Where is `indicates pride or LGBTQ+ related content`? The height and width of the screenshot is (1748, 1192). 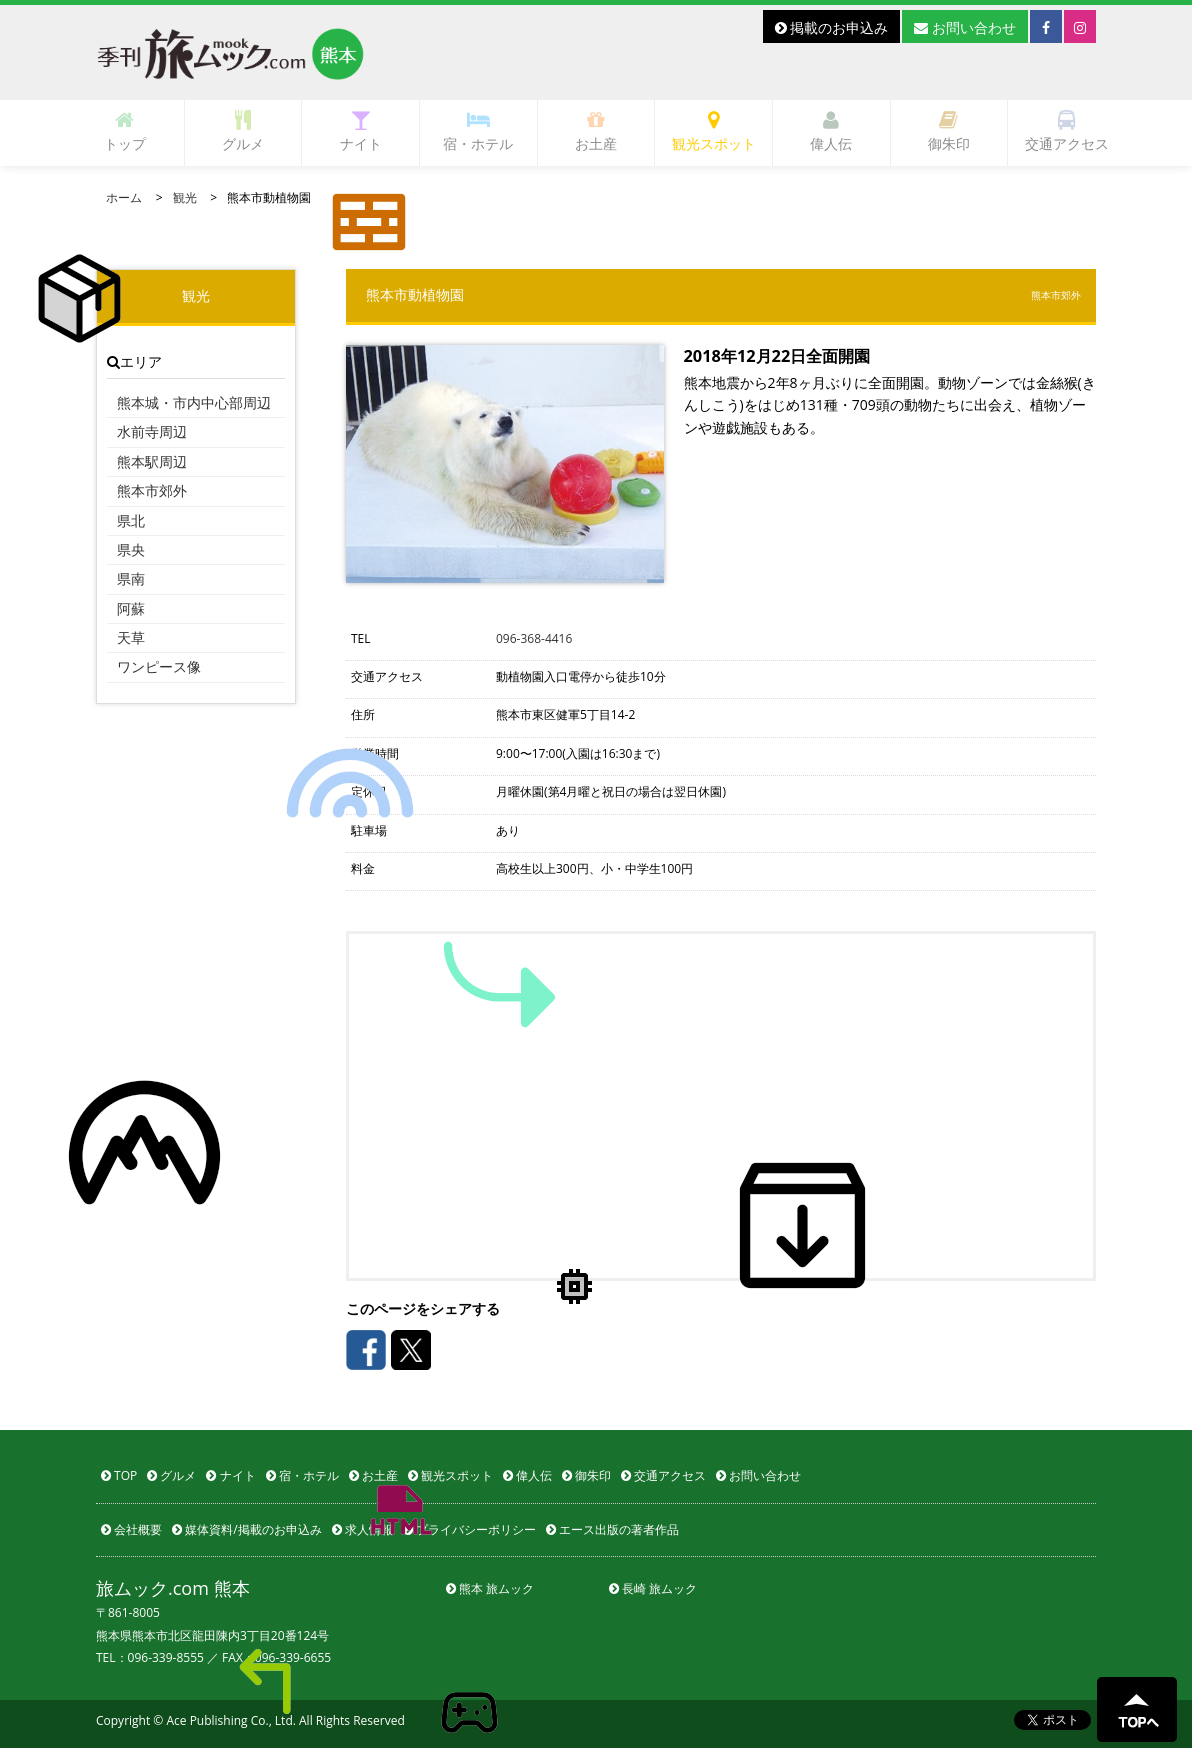
indicates pride or LGBTQ+ related content is located at coordinates (350, 783).